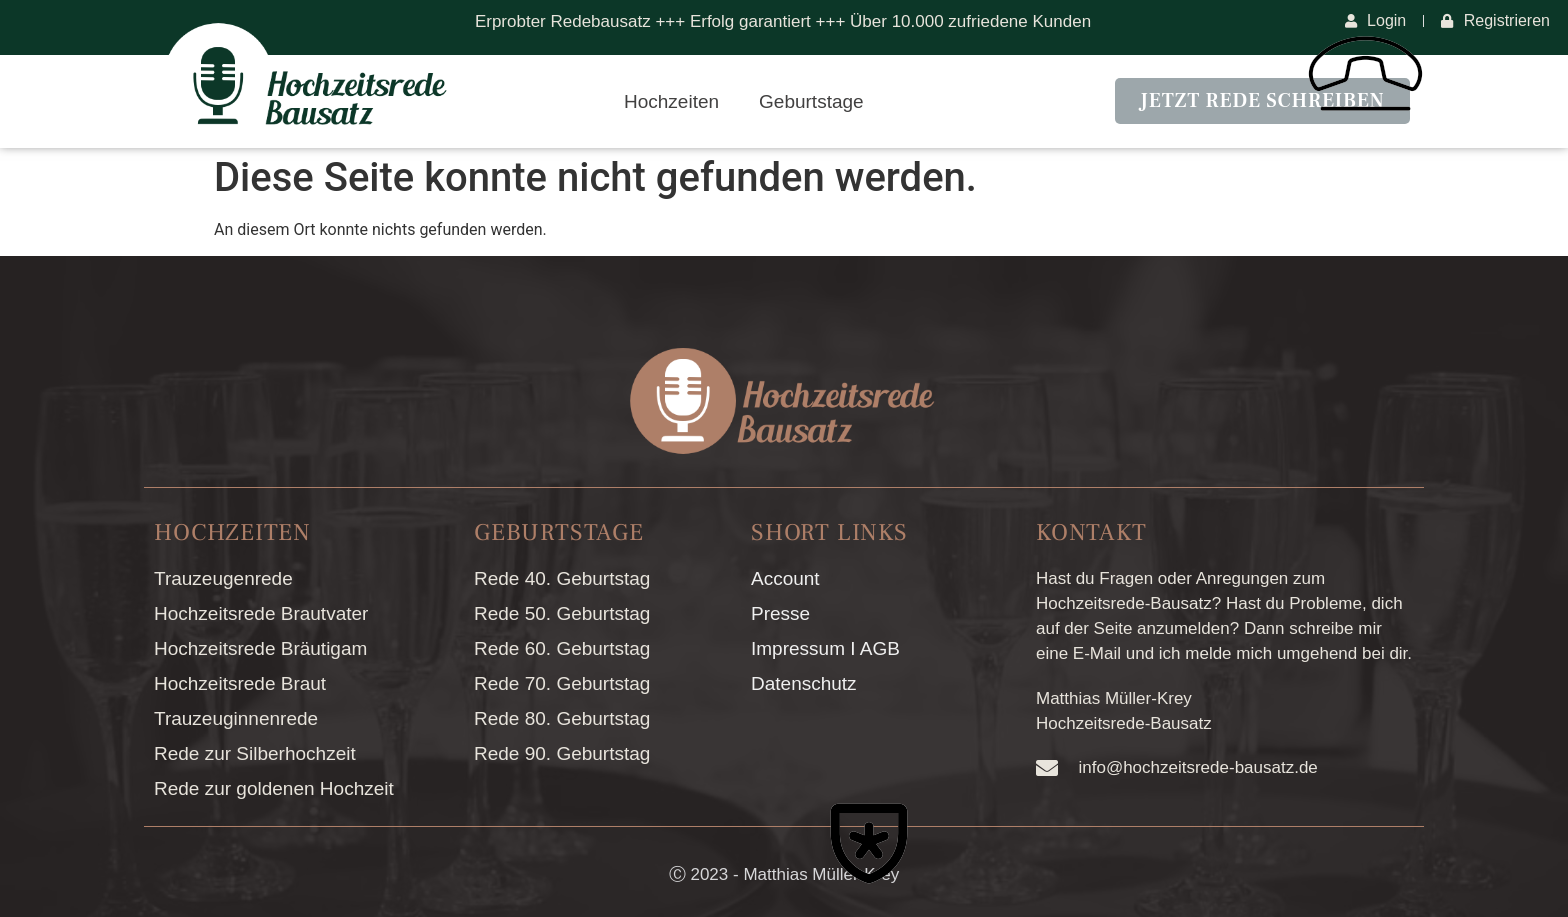  Describe the element at coordinates (1365, 73) in the screenshot. I see `end the current call` at that location.